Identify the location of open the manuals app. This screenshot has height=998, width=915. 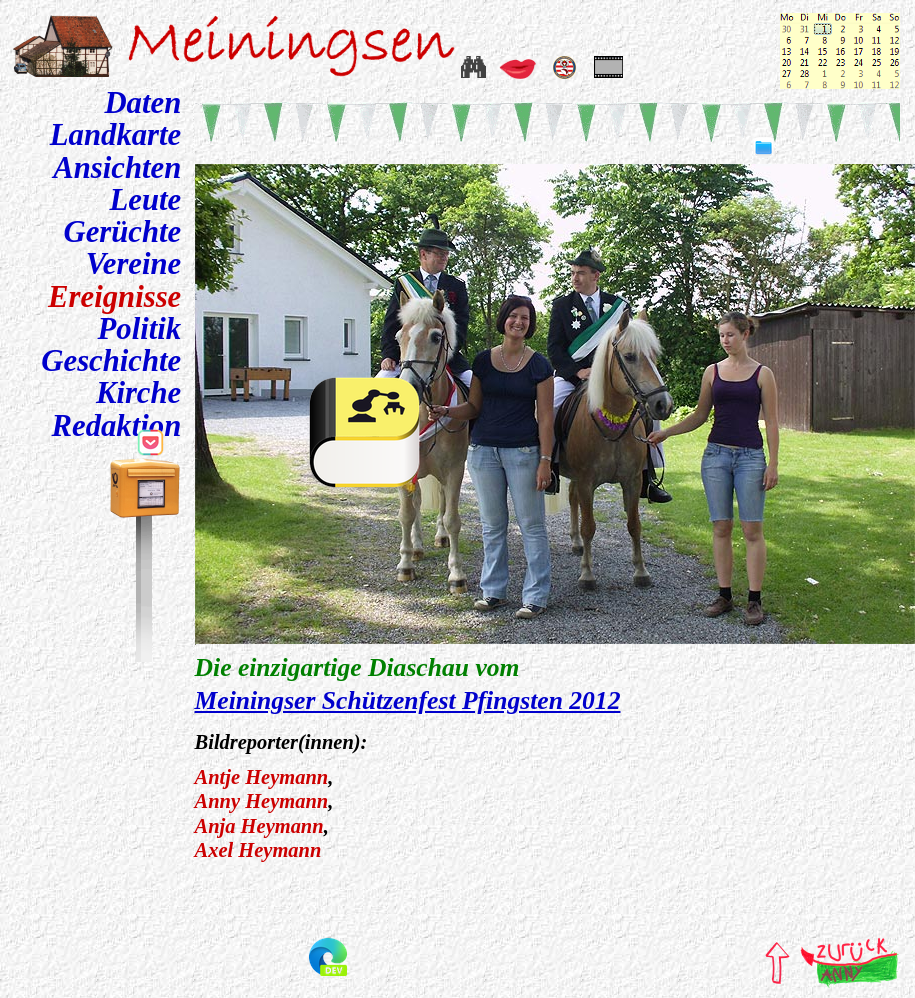
(364, 432).